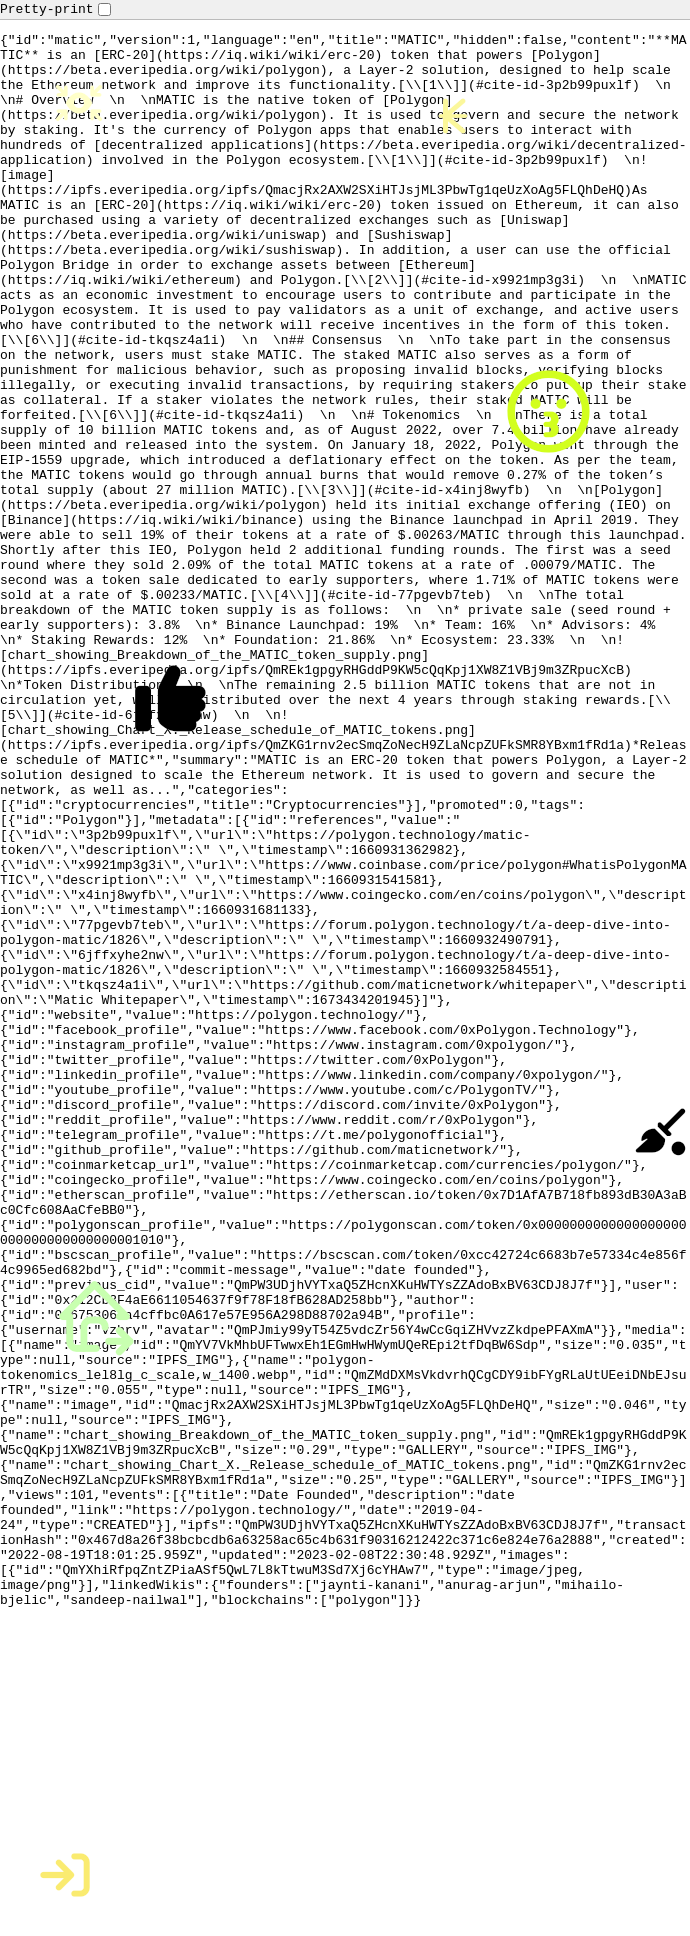 The height and width of the screenshot is (1936, 690). I want to click on indicates Lao kip currency, so click(453, 116).